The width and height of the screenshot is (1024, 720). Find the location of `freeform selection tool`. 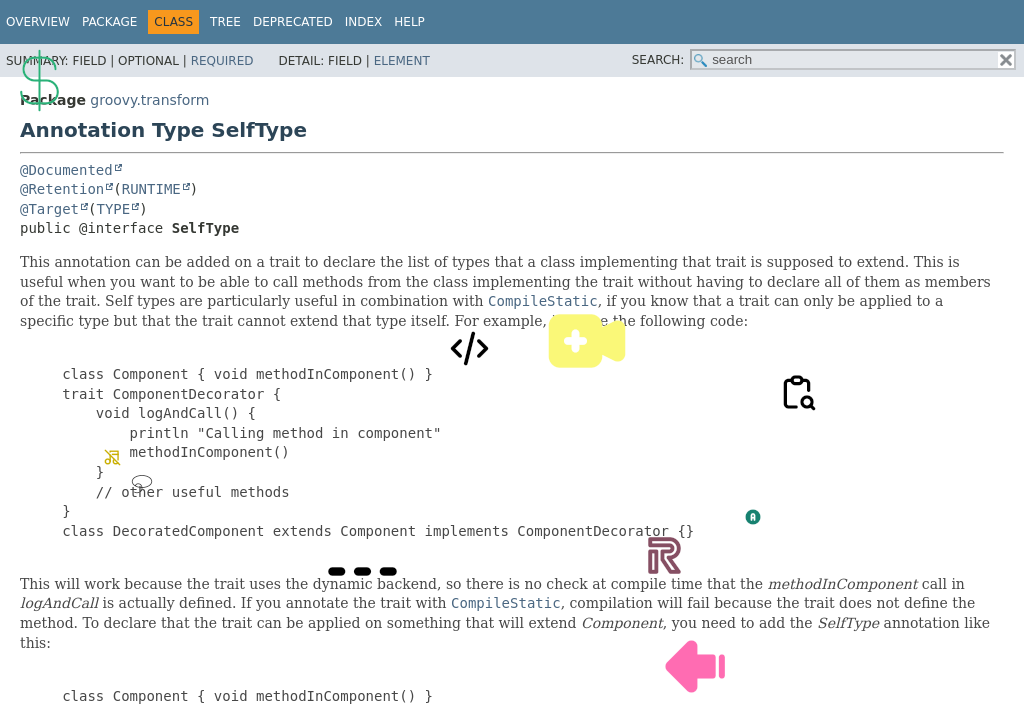

freeform selection tool is located at coordinates (142, 483).